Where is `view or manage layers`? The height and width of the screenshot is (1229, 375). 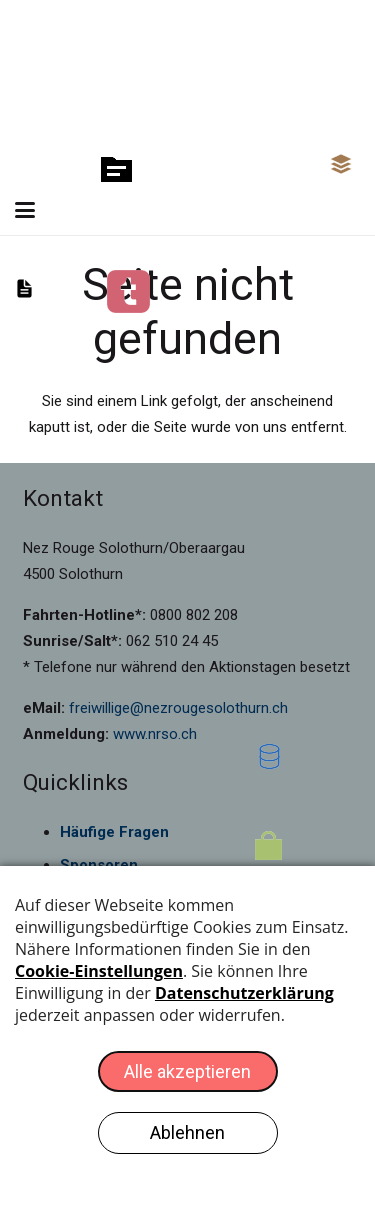 view or manage layers is located at coordinates (341, 164).